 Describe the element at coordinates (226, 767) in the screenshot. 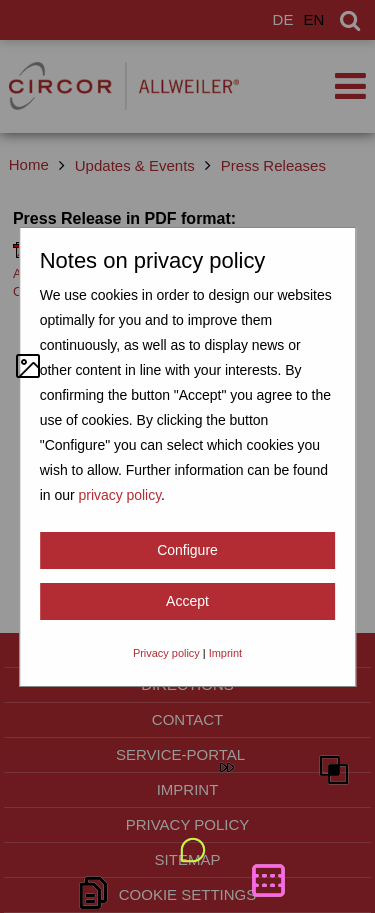

I see `fast forward media playback` at that location.